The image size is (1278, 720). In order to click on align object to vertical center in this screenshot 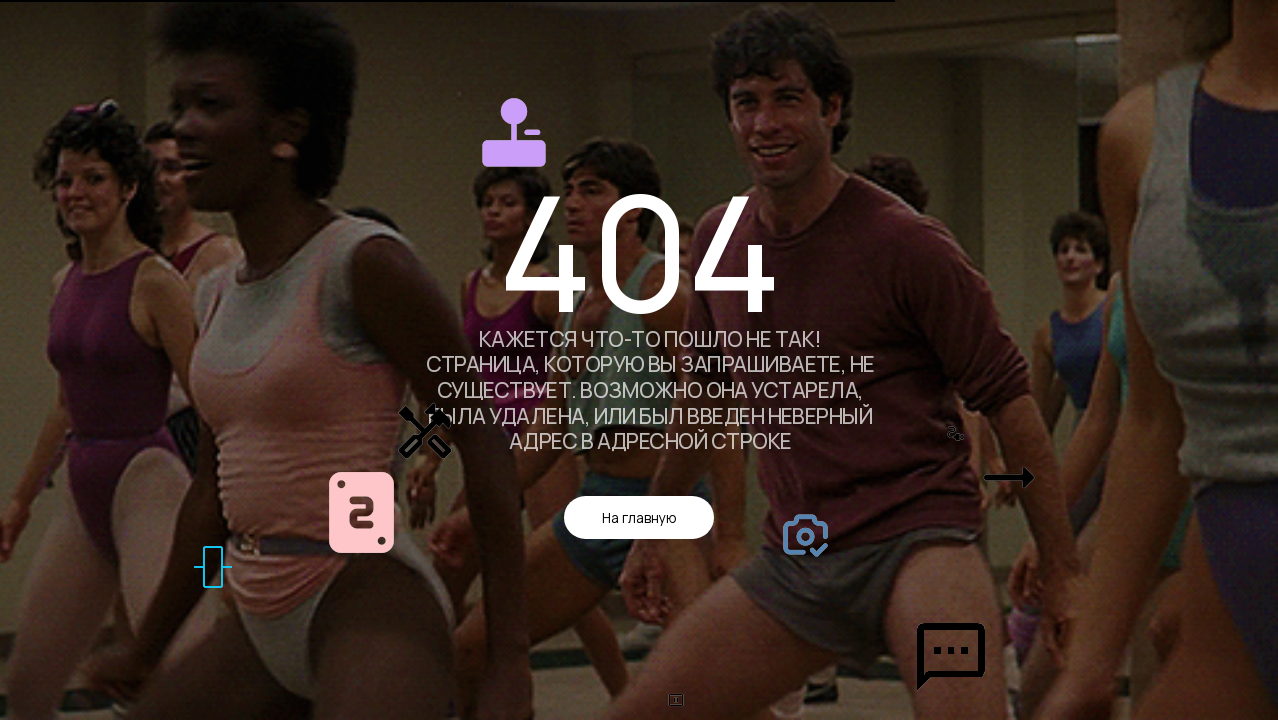, I will do `click(213, 567)`.